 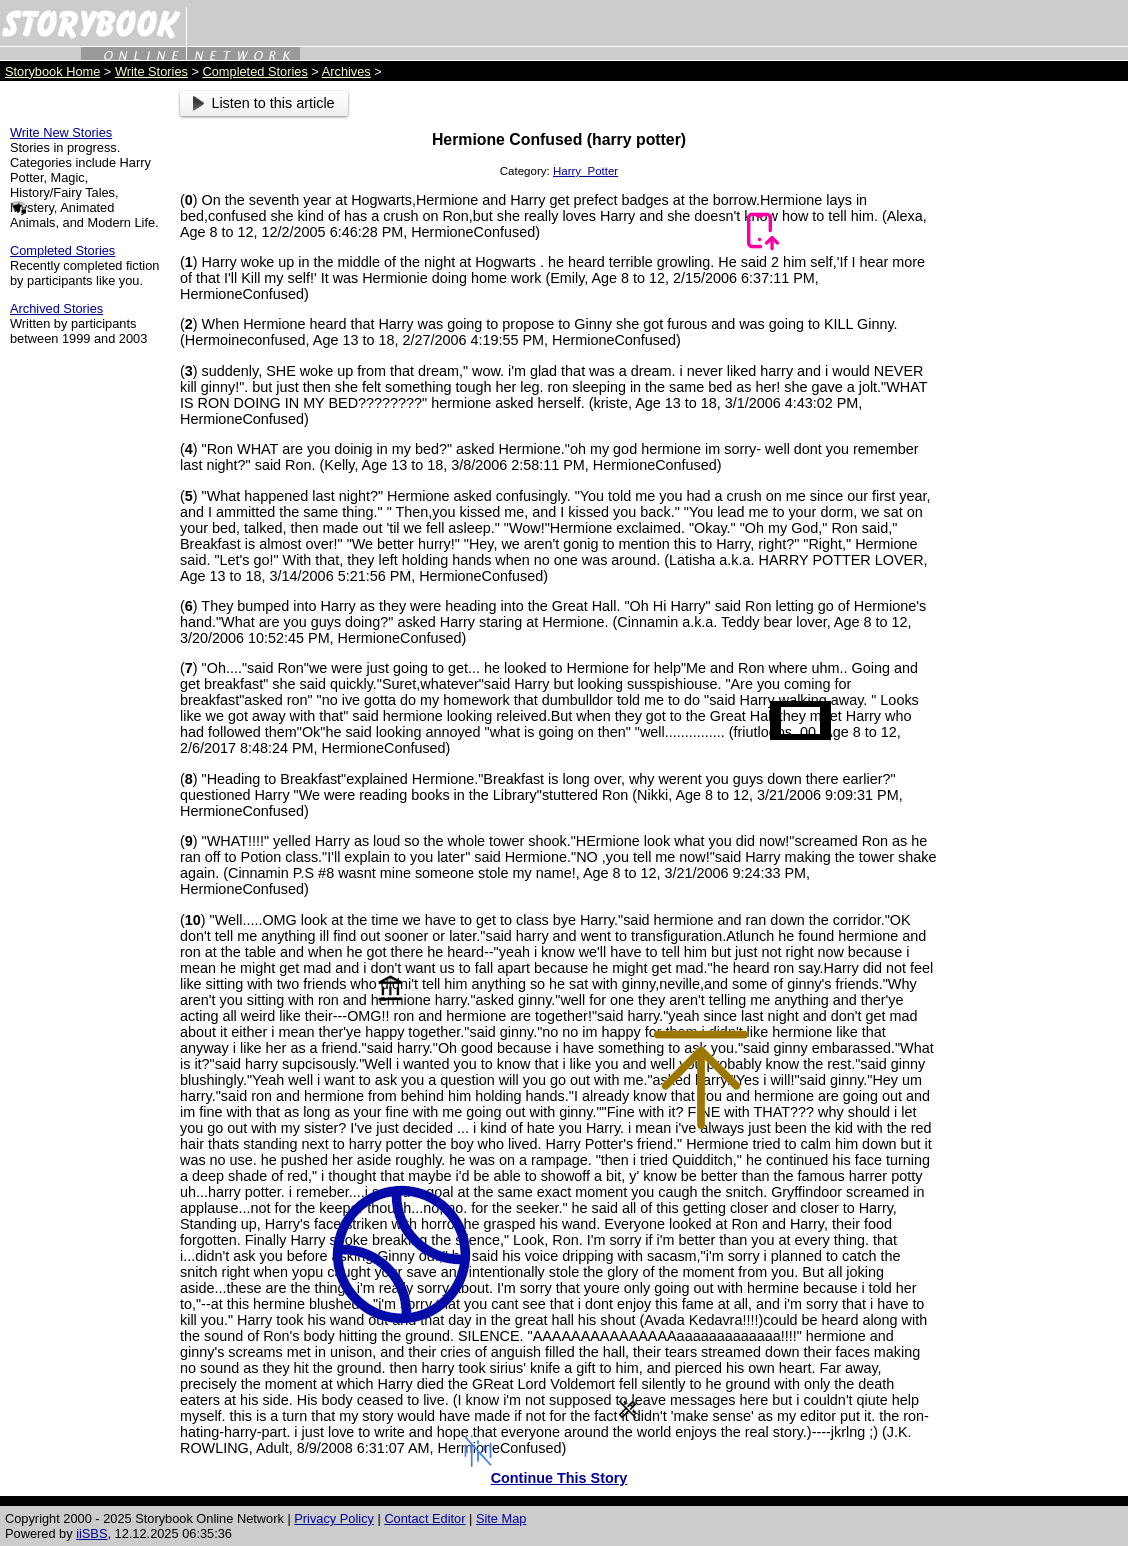 What do you see at coordinates (478, 1451) in the screenshot?
I see `audio waveform muted or disabled` at bounding box center [478, 1451].